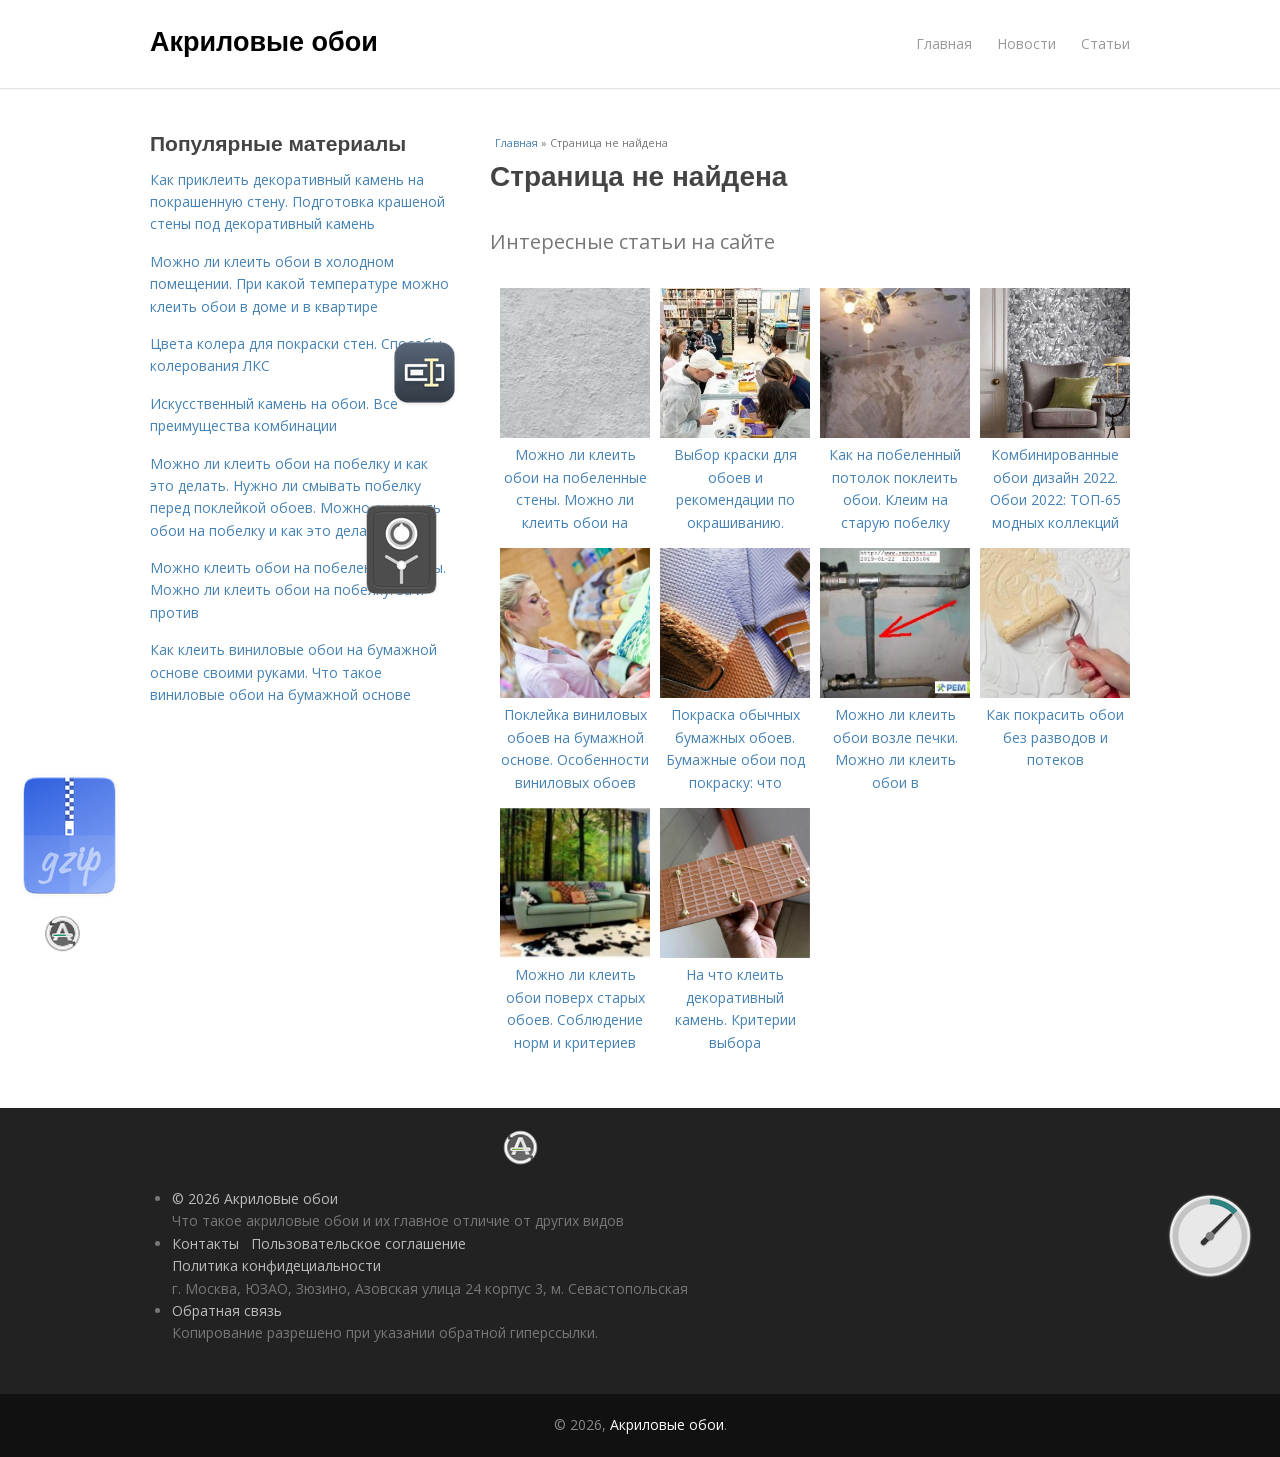 The width and height of the screenshot is (1280, 1457). What do you see at coordinates (62, 933) in the screenshot?
I see `open the software updater application` at bounding box center [62, 933].